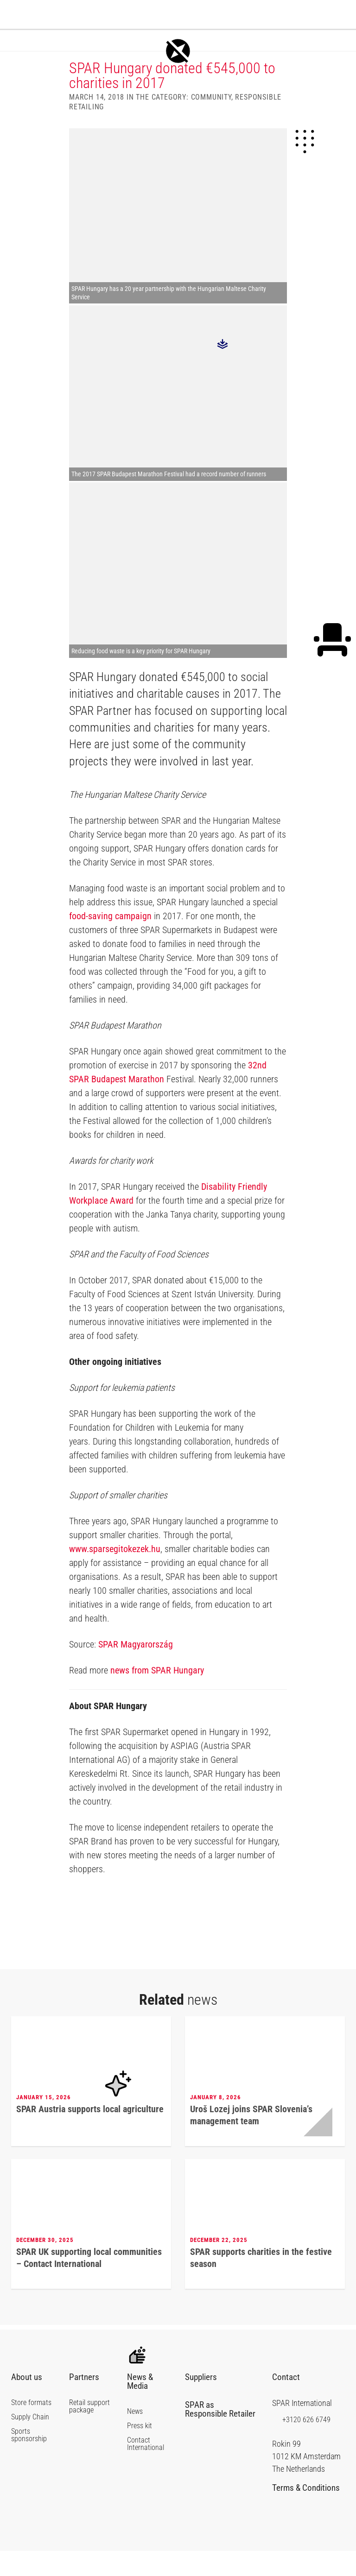 The width and height of the screenshot is (356, 2576). Describe the element at coordinates (138, 2355) in the screenshot. I see `indicates handwashing facilities available` at that location.